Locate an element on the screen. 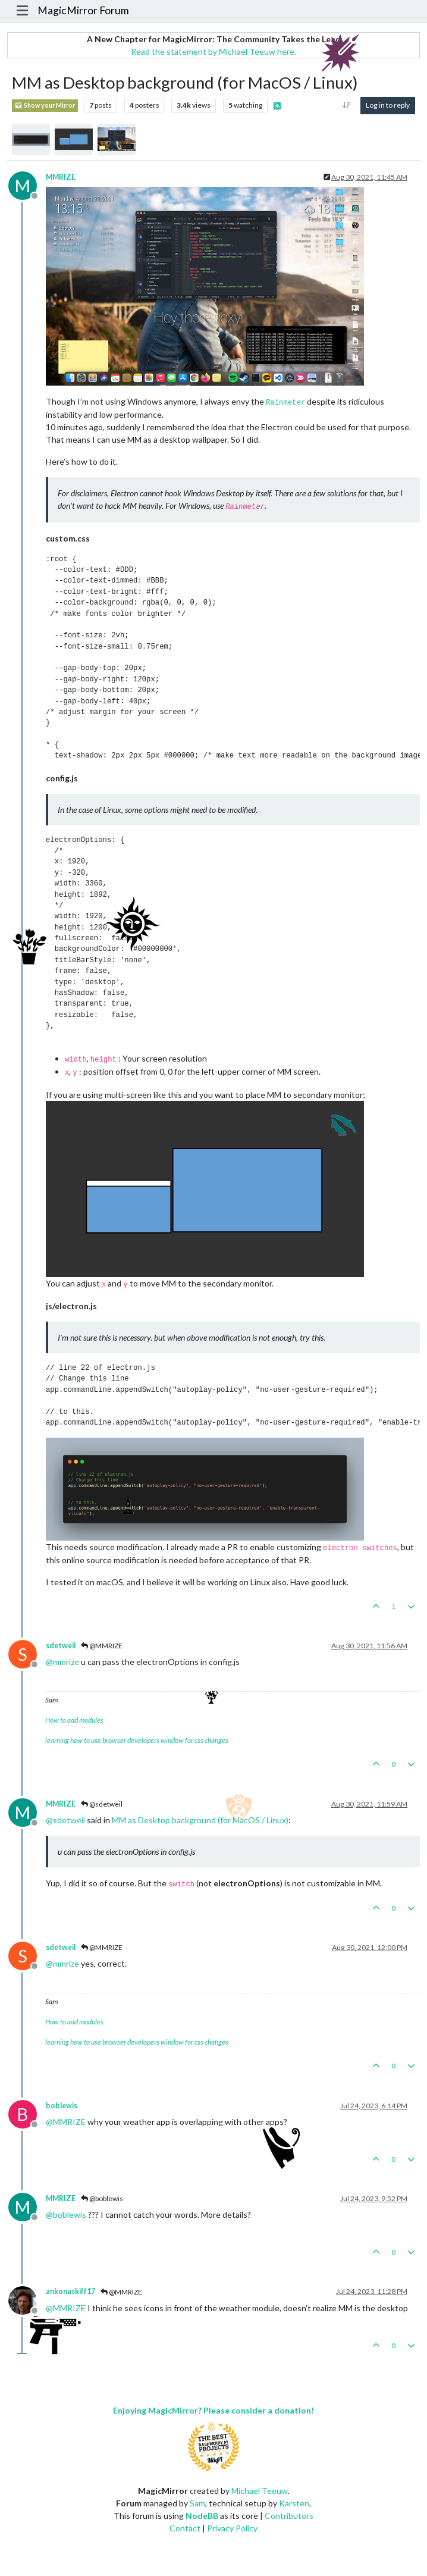  ancient Egyptian pschent double crown icon is located at coordinates (281, 2148).